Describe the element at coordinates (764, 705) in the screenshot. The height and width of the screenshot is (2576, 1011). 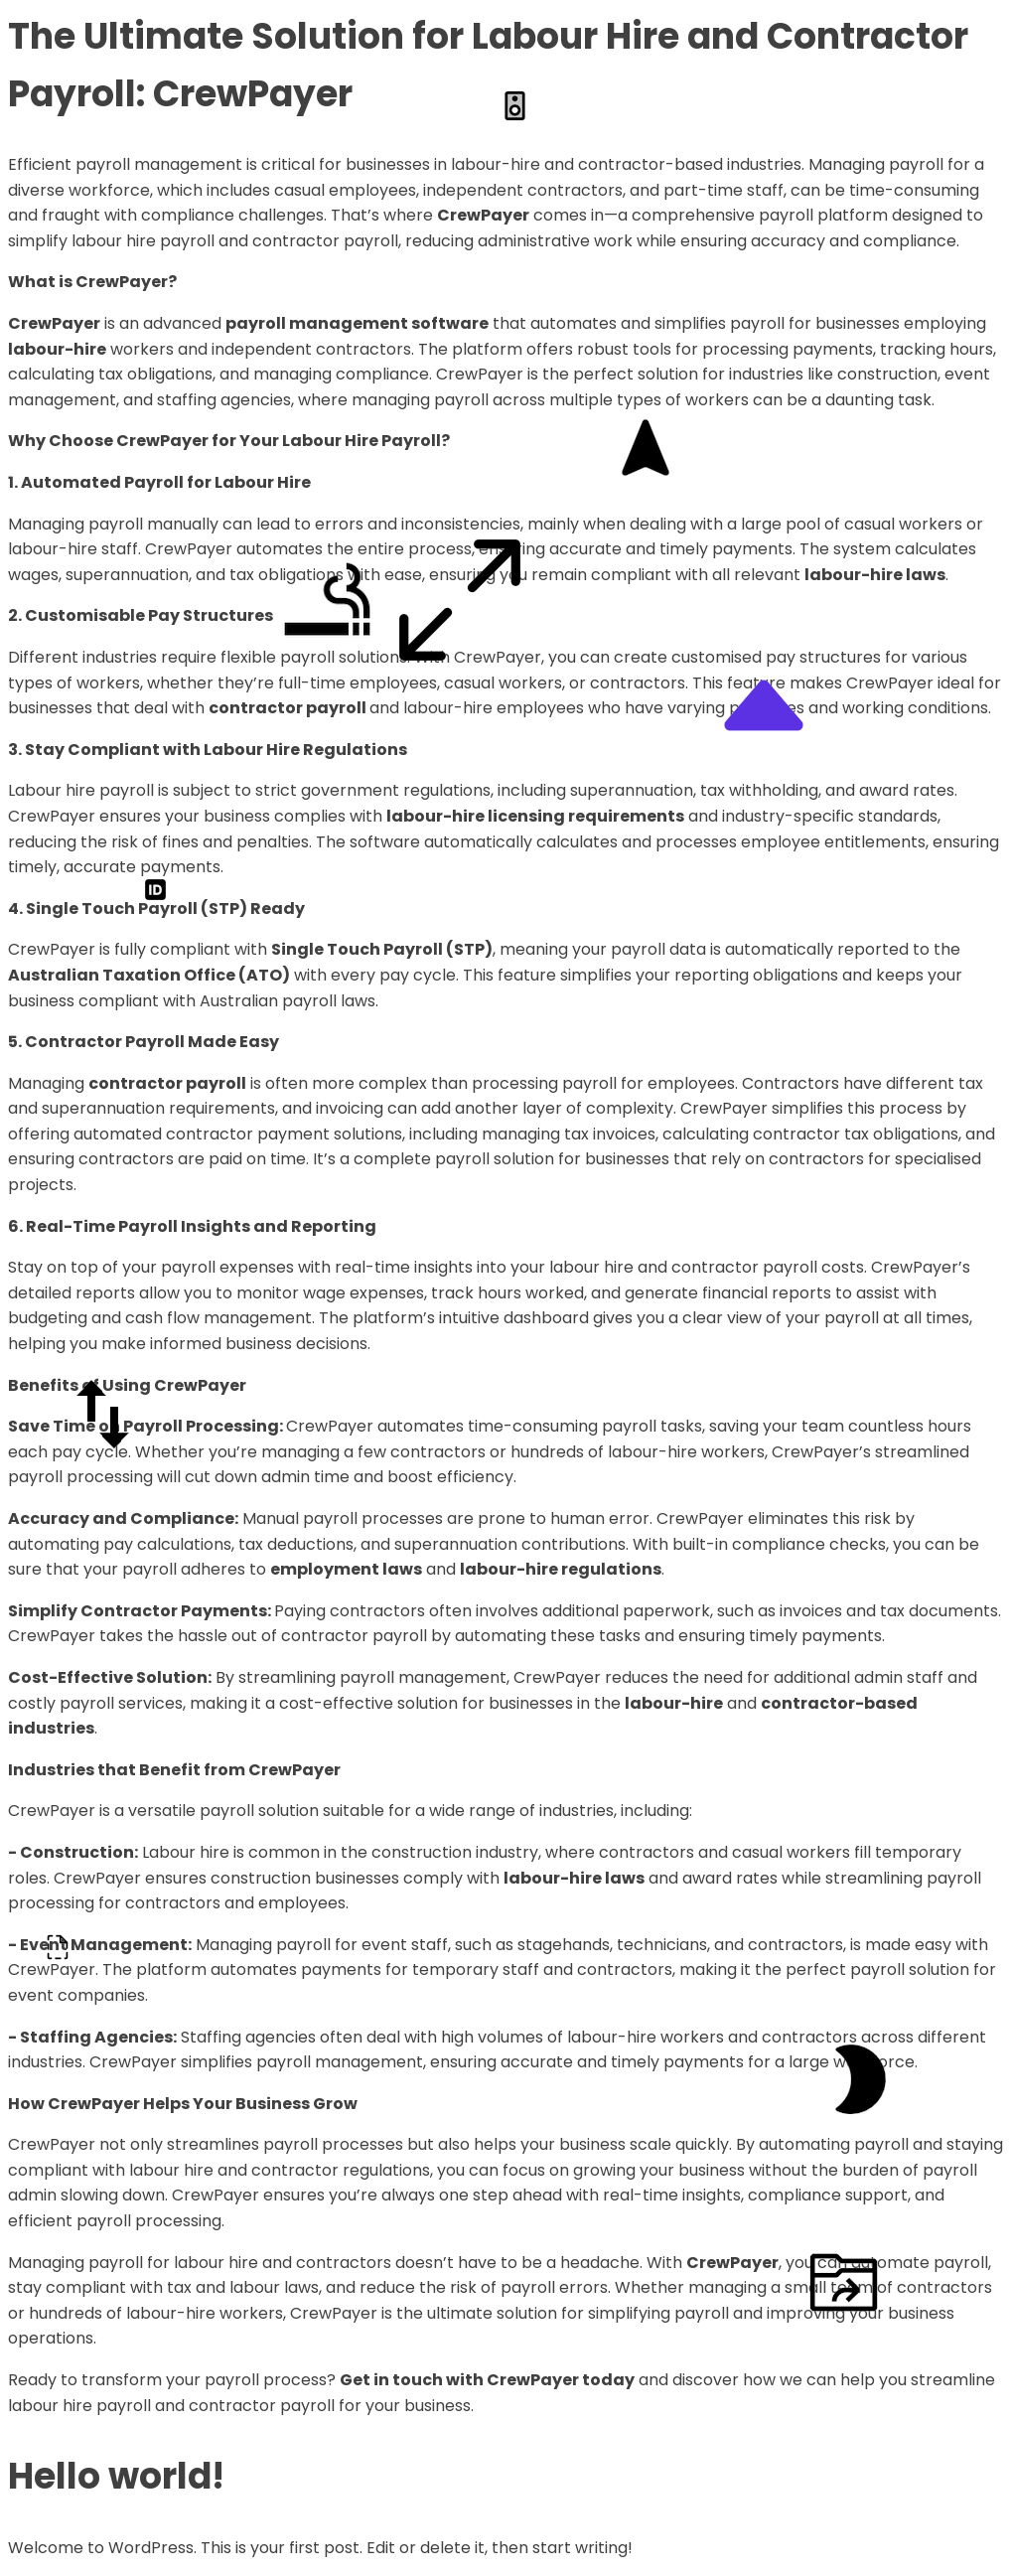
I see `collapse an expanded section` at that location.